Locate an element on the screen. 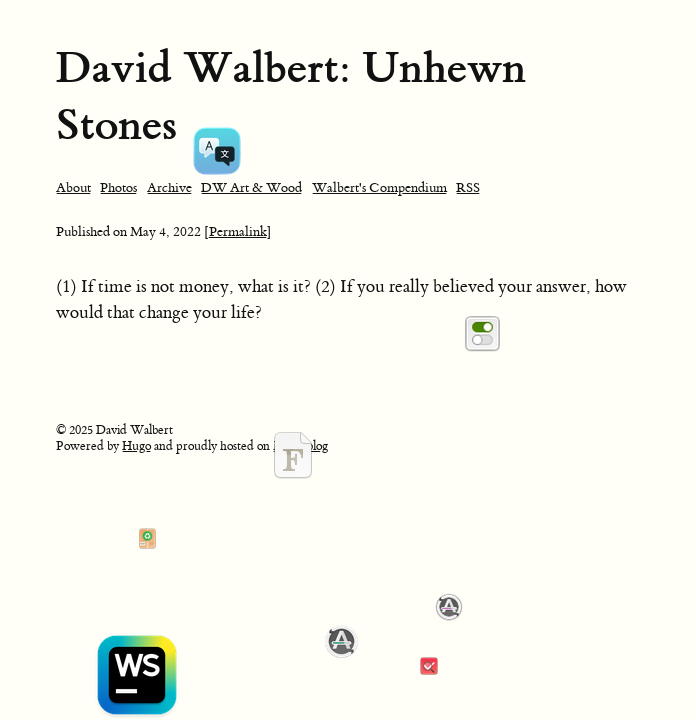 The width and height of the screenshot is (696, 720). open the translation app is located at coordinates (217, 151).